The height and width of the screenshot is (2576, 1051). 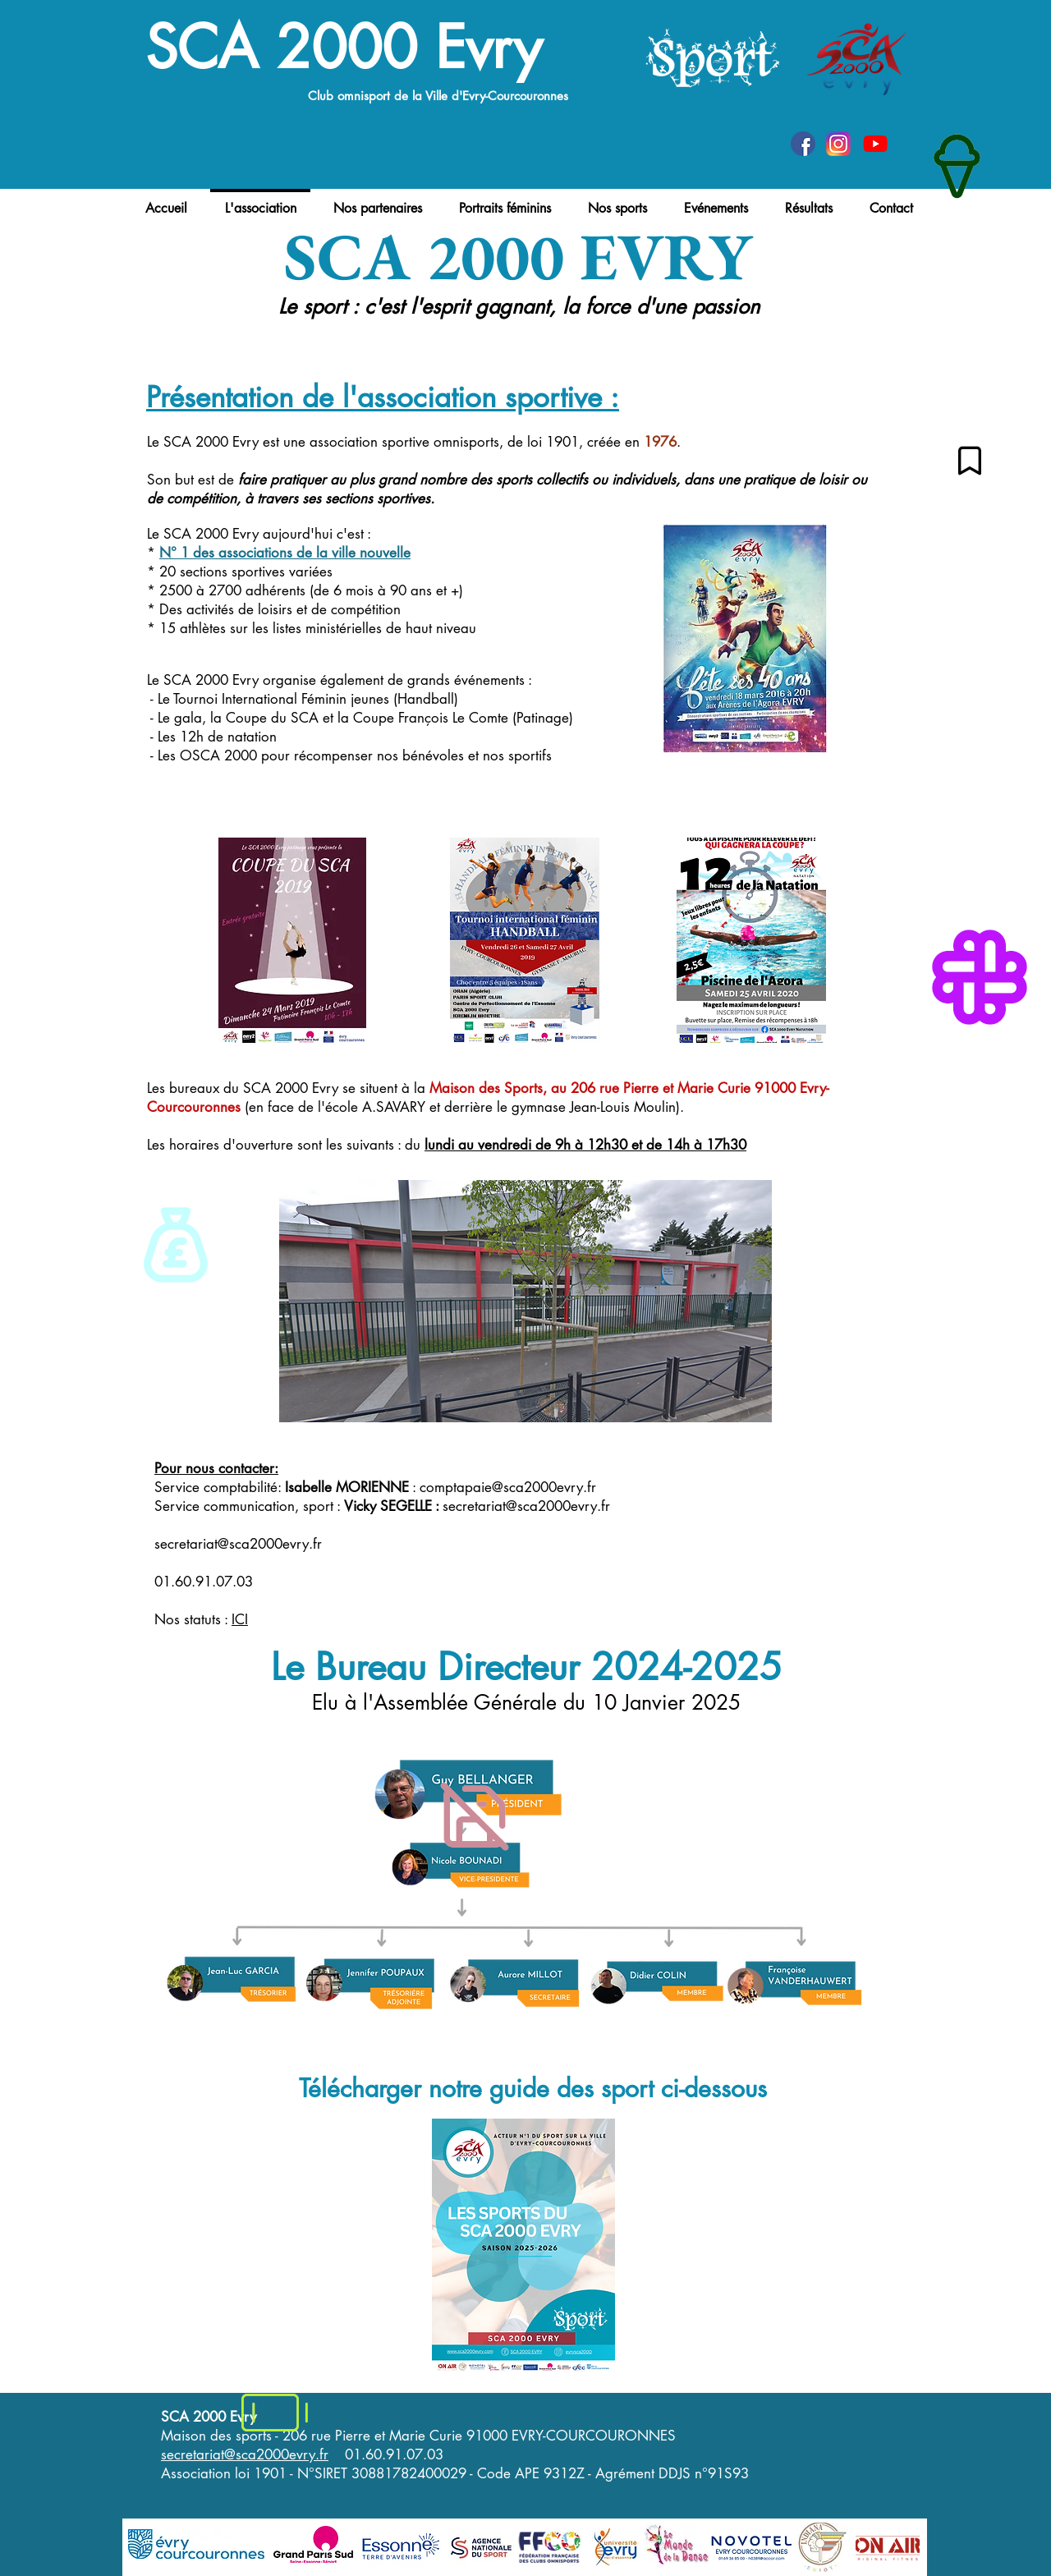 What do you see at coordinates (273, 2413) in the screenshot?
I see `indicates low battery status` at bounding box center [273, 2413].